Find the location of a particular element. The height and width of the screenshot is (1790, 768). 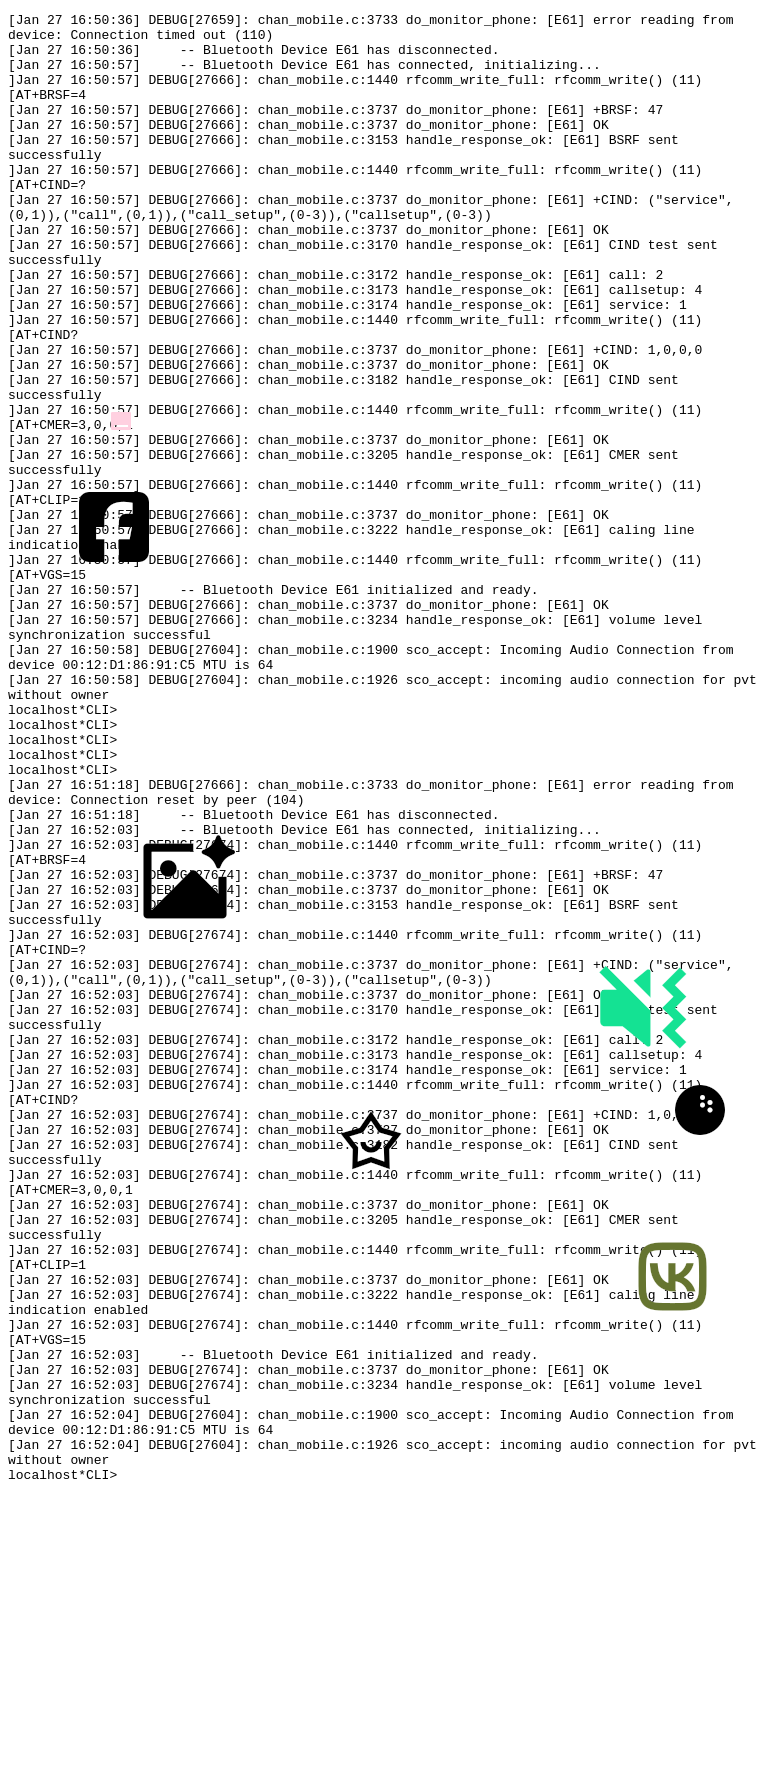

enhance image with AI is located at coordinates (185, 881).